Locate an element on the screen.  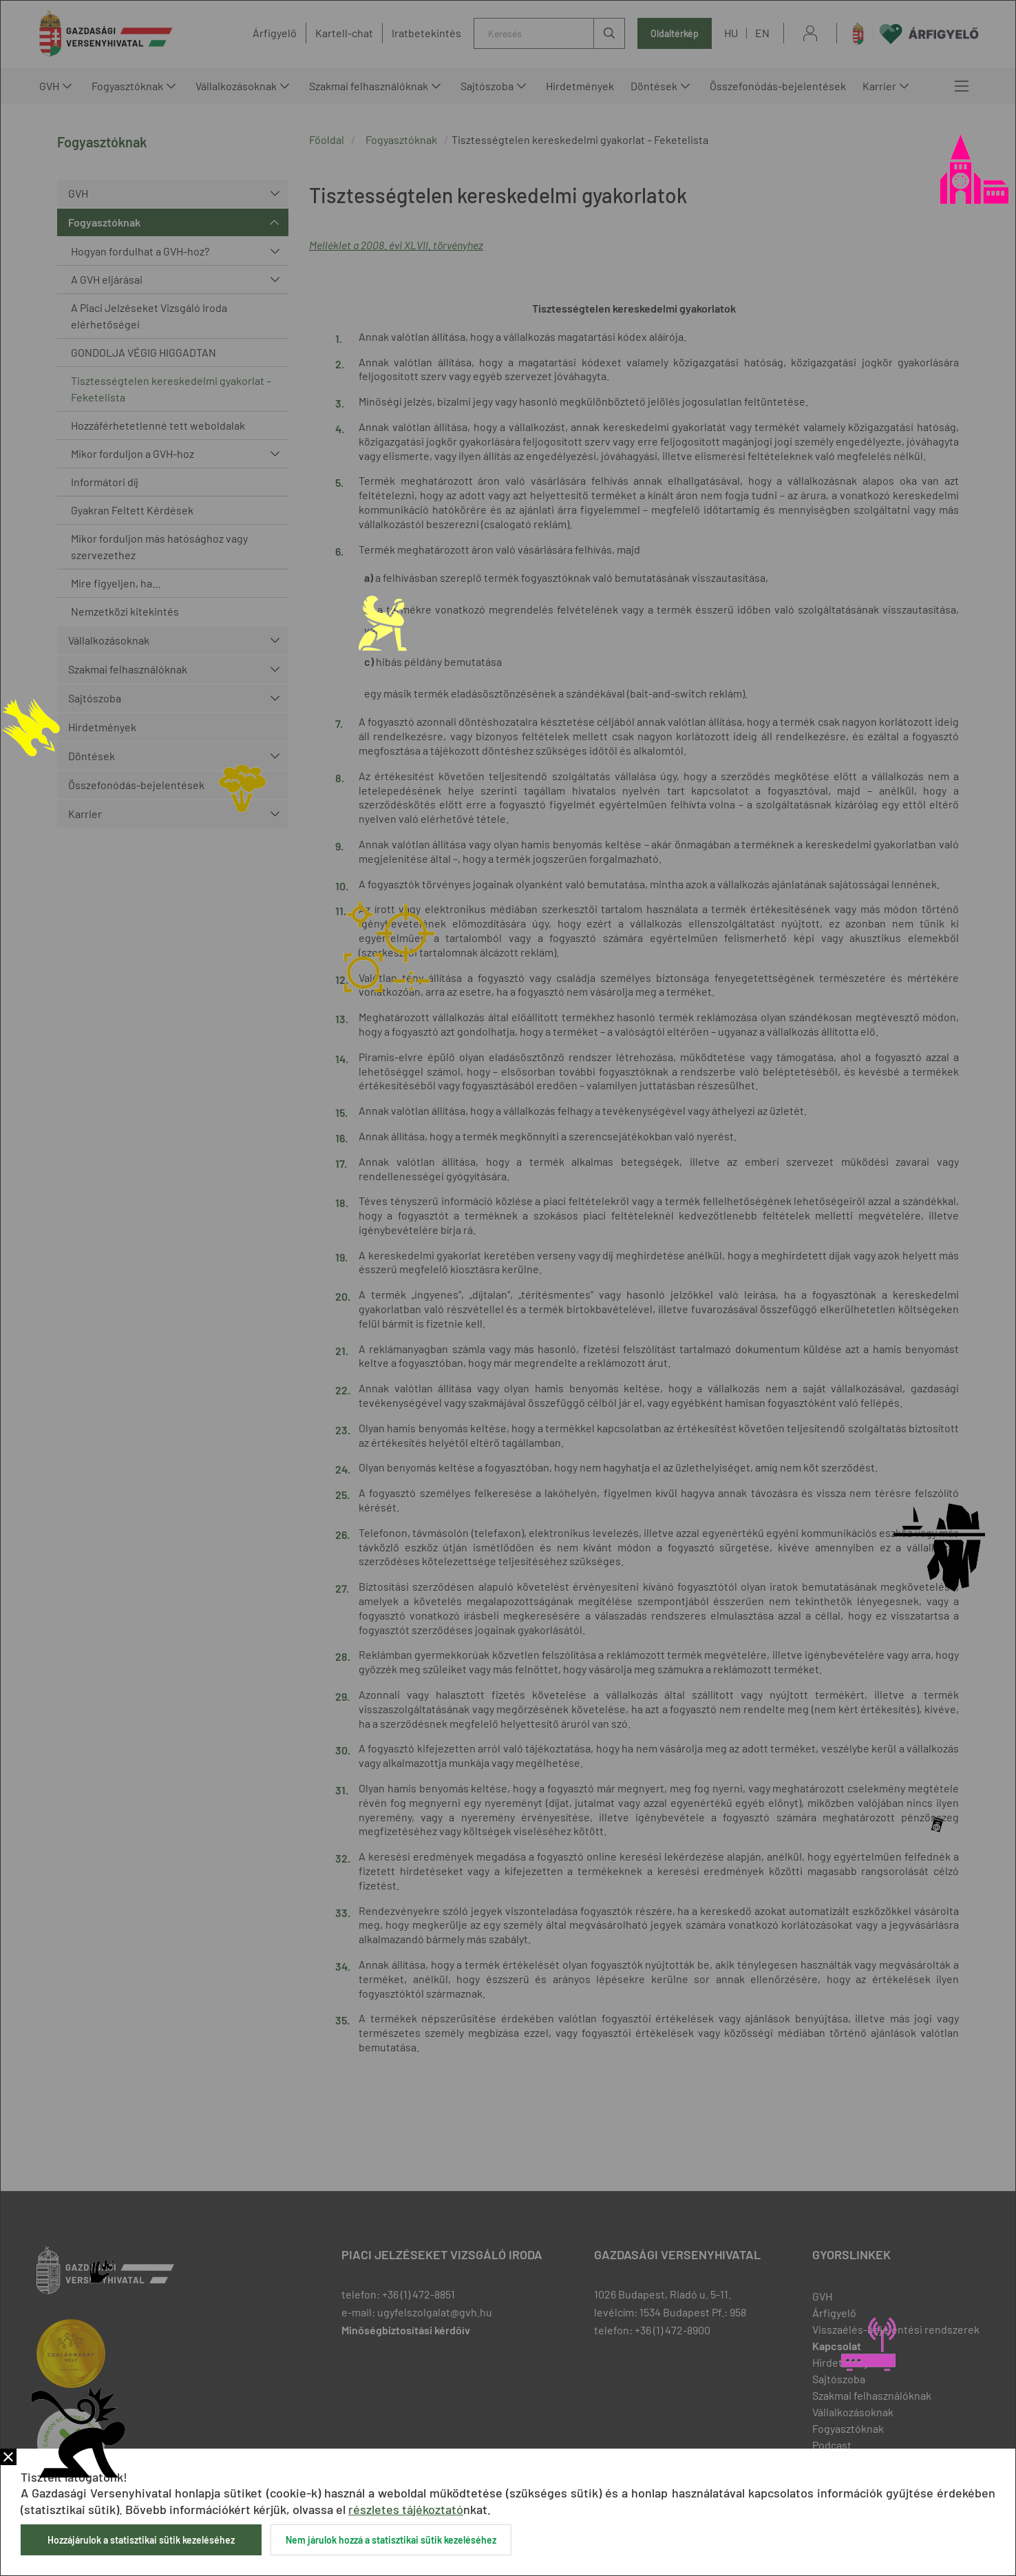
access wifi router settings is located at coordinates (868, 2343).